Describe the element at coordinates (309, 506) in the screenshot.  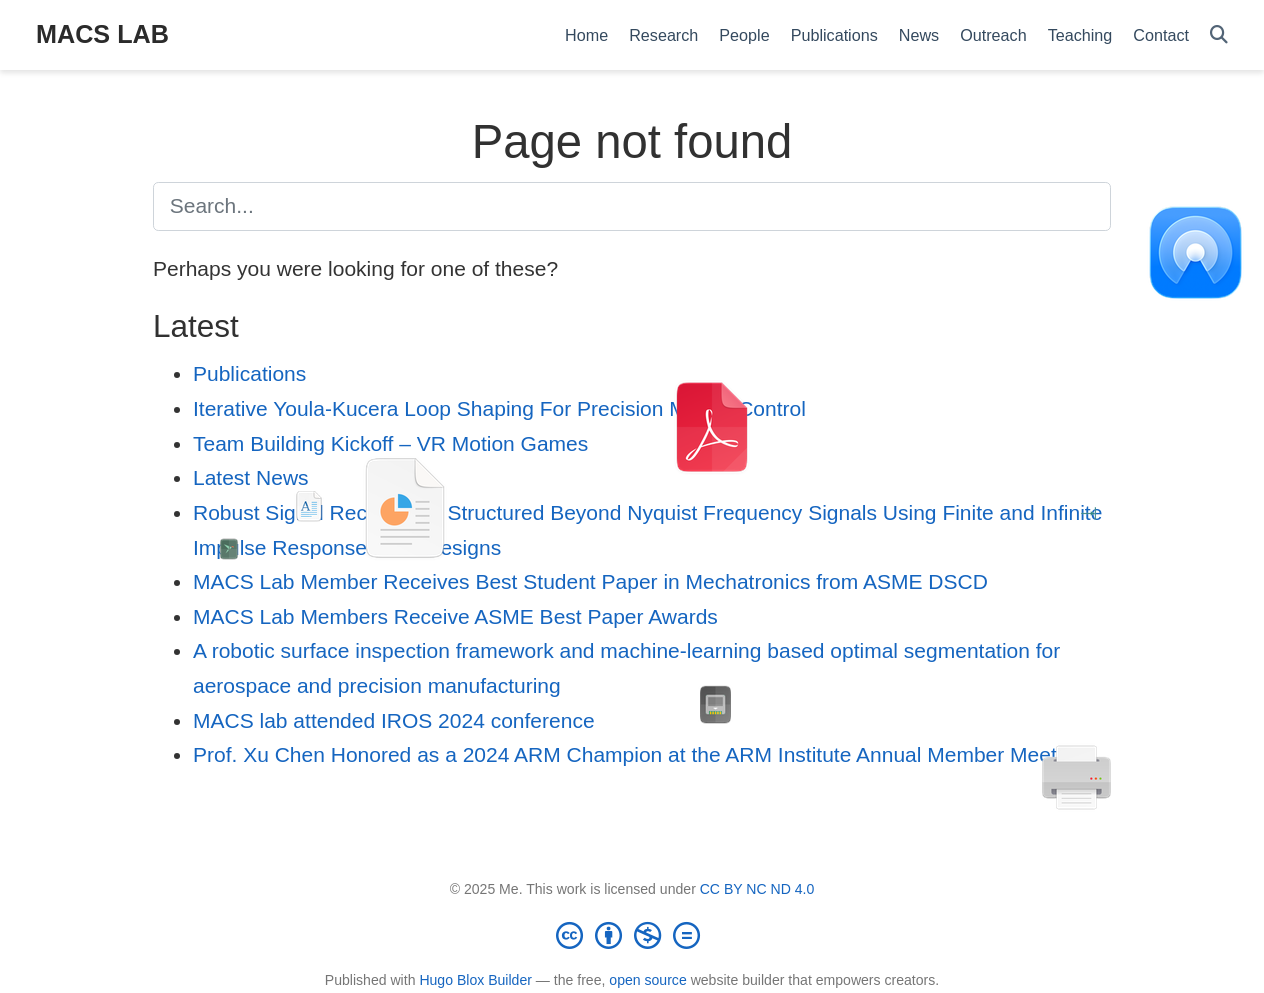
I see `open a text document file` at that location.